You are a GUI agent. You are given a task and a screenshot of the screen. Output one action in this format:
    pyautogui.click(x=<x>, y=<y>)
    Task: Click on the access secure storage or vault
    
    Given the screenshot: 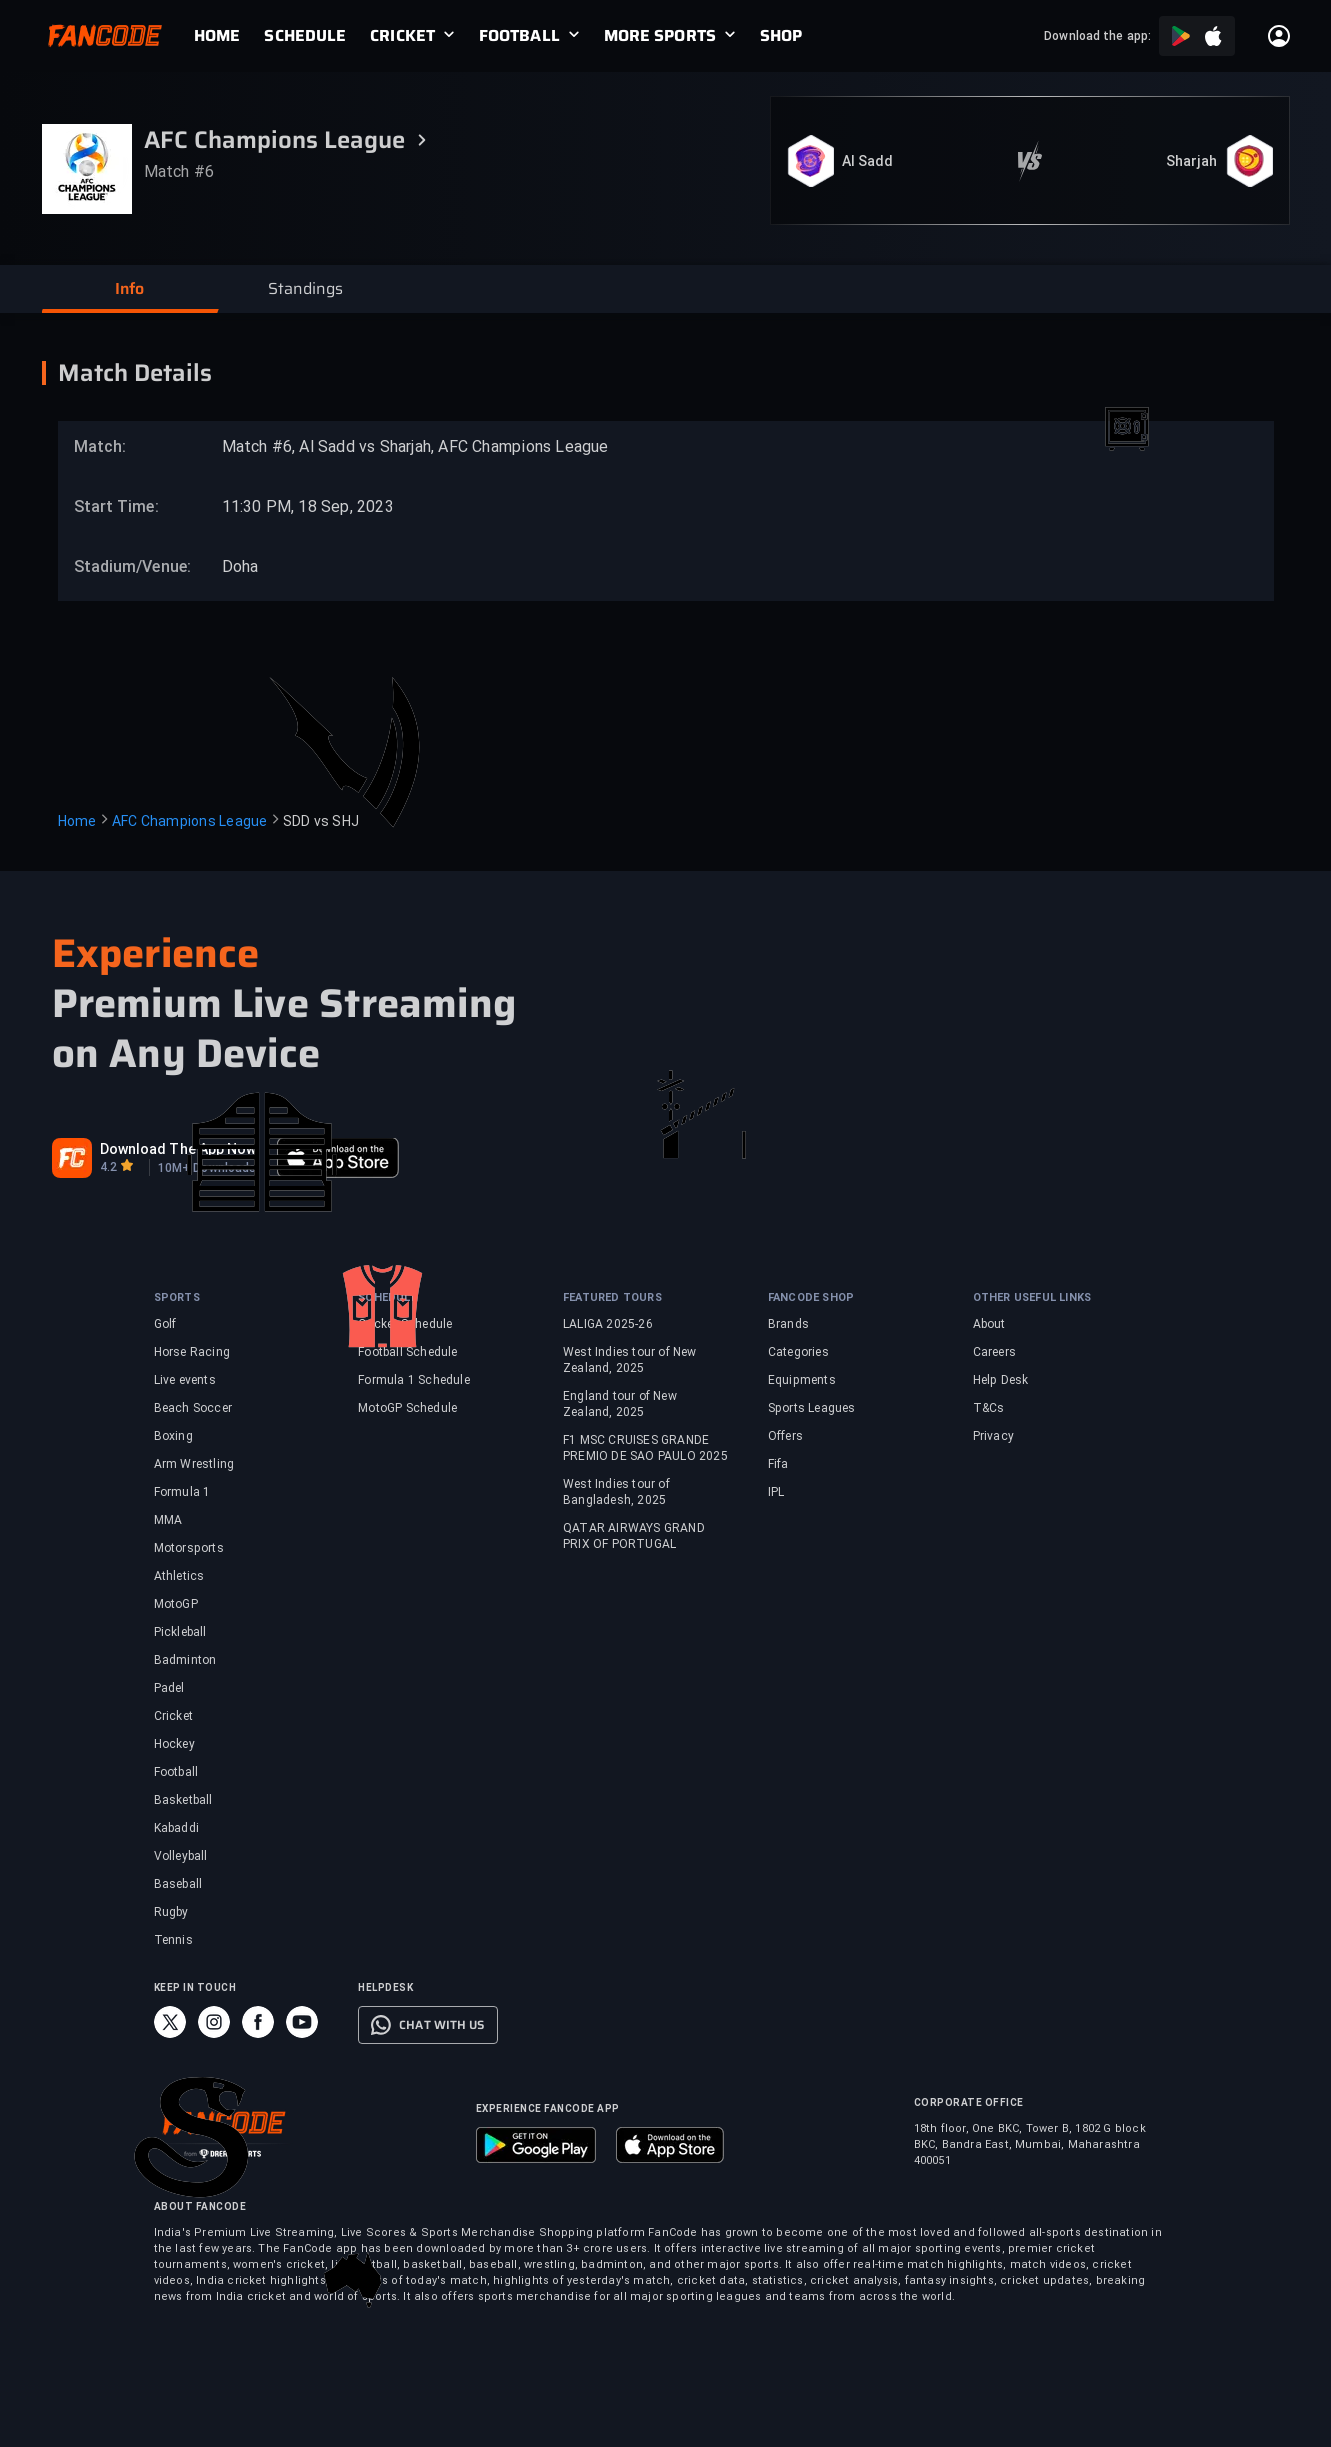 What is the action you would take?
    pyautogui.click(x=1127, y=429)
    